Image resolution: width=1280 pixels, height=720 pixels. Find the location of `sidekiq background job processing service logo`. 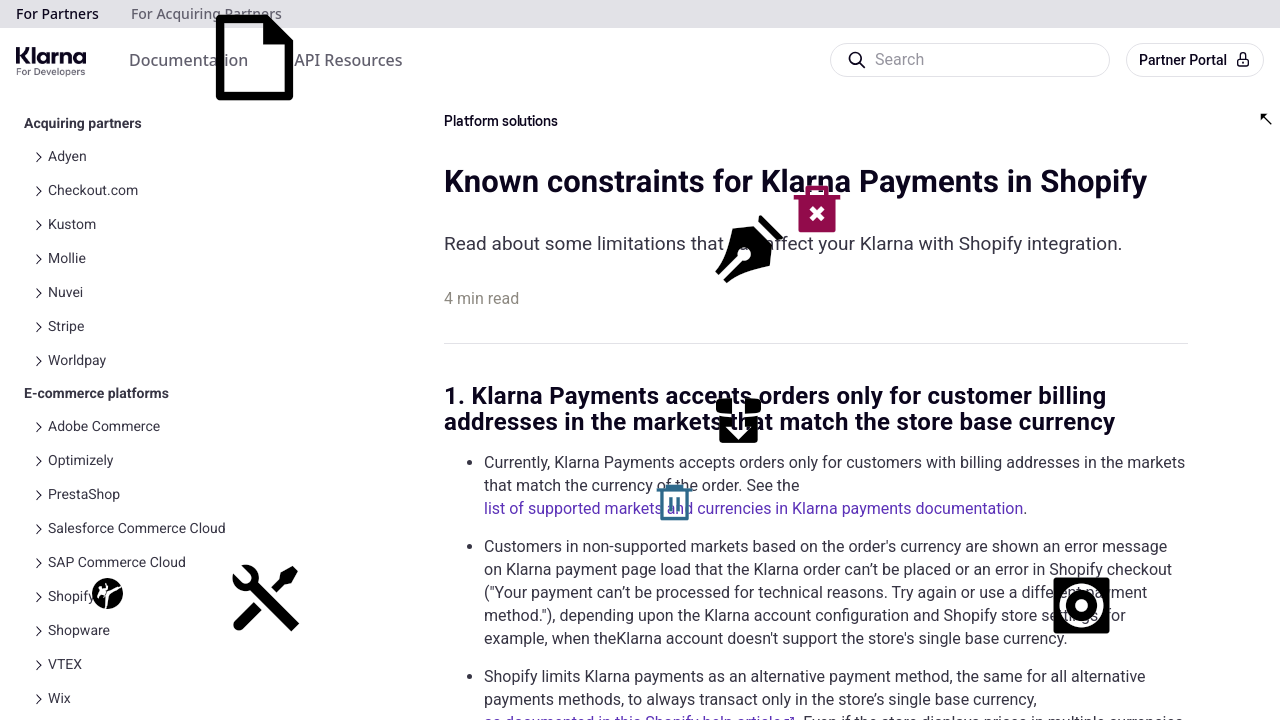

sidekiq background job processing service logo is located at coordinates (107, 593).